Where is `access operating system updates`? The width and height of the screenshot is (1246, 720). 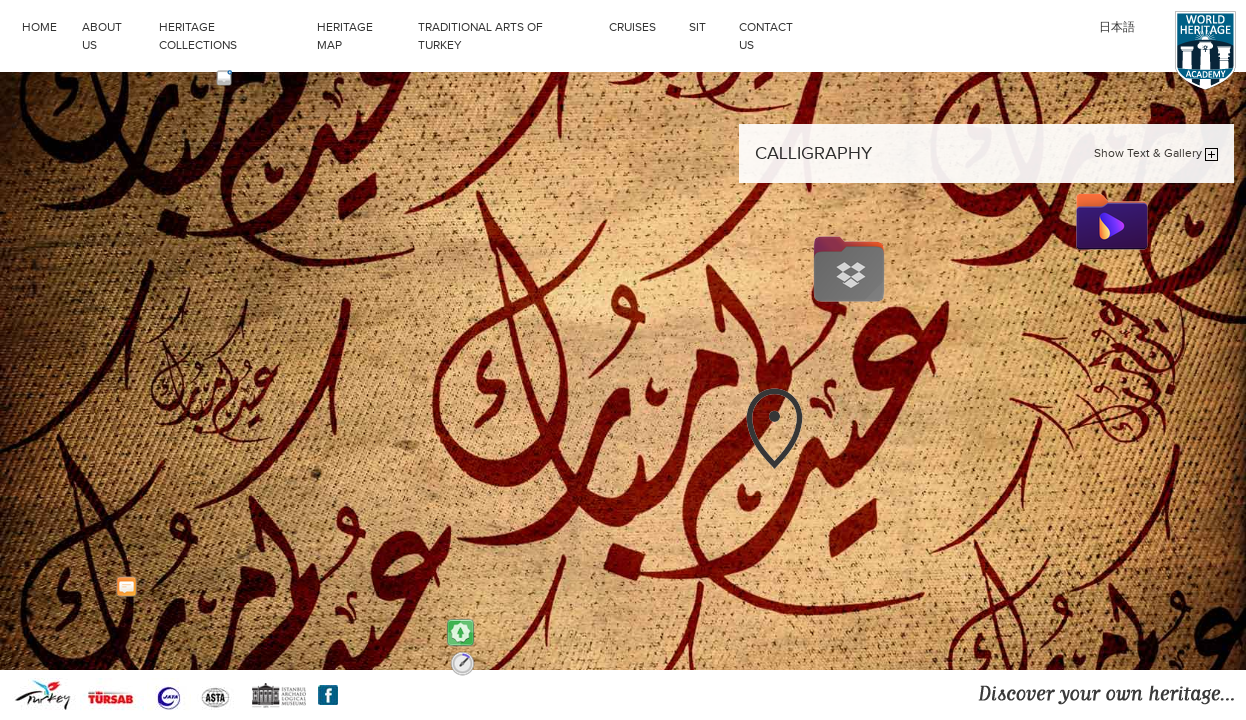
access operating system updates is located at coordinates (460, 632).